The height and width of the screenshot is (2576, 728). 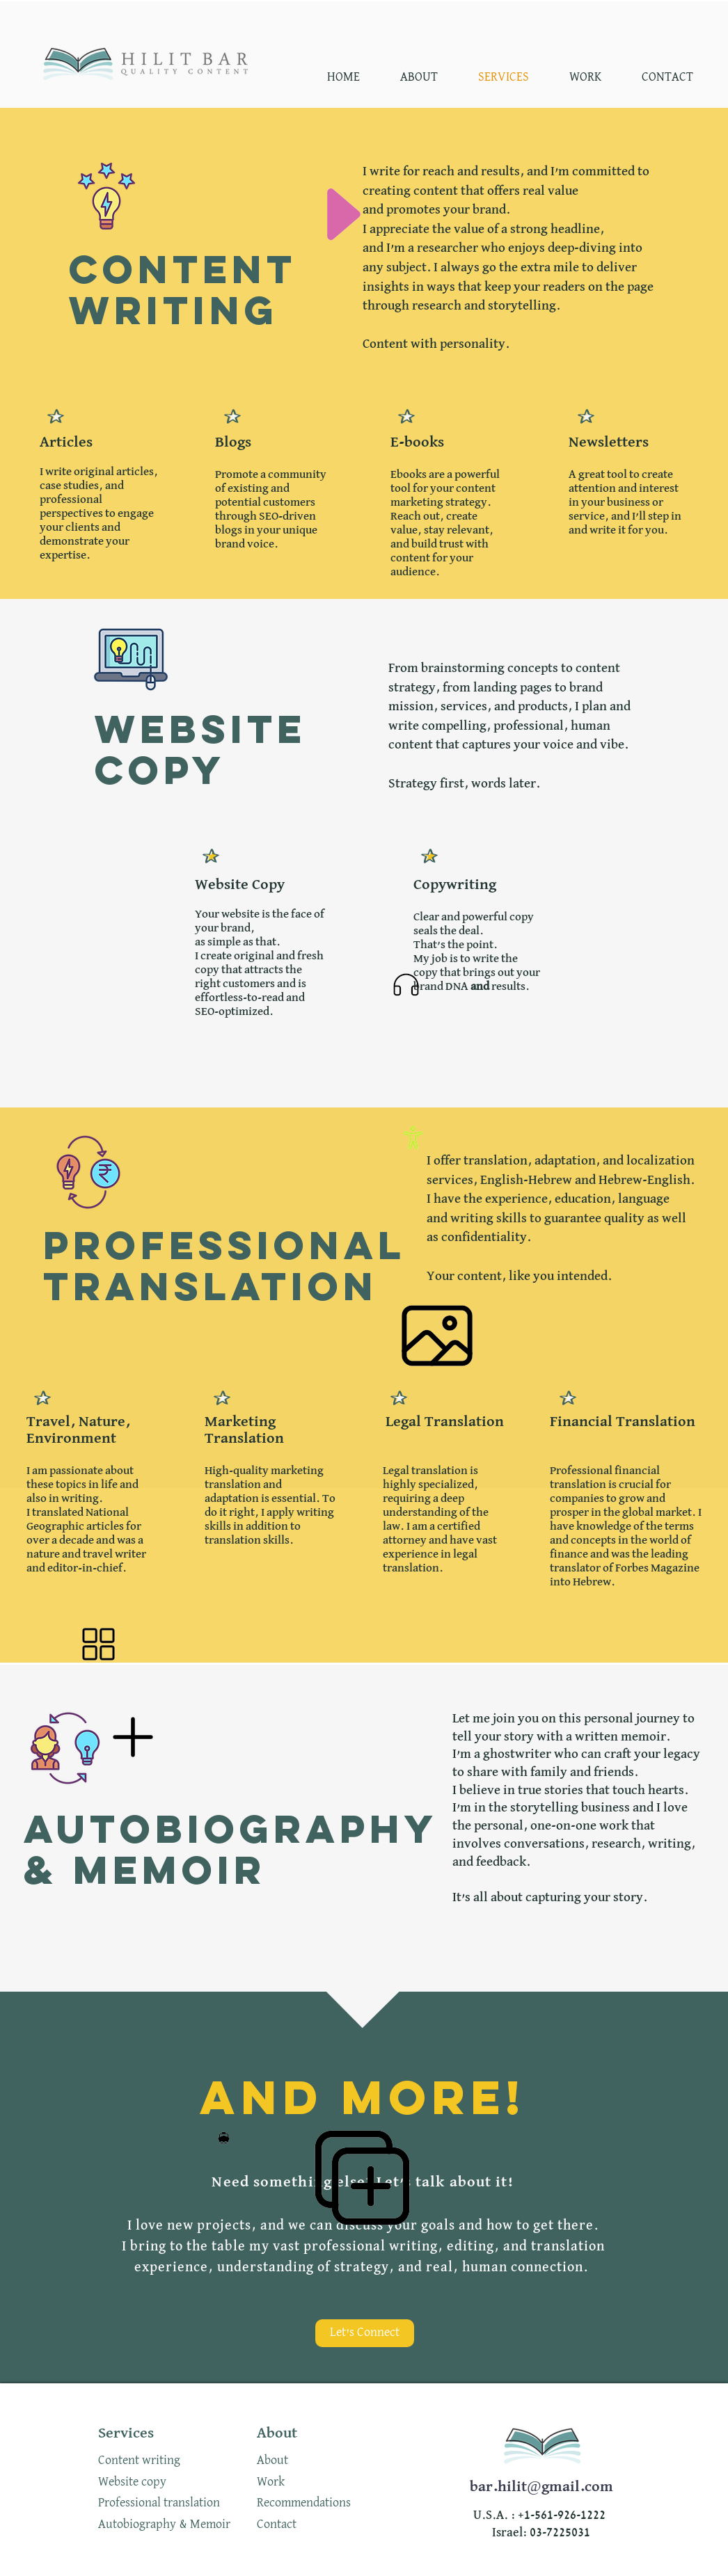 I want to click on duplicate or copy an item, so click(x=362, y=2177).